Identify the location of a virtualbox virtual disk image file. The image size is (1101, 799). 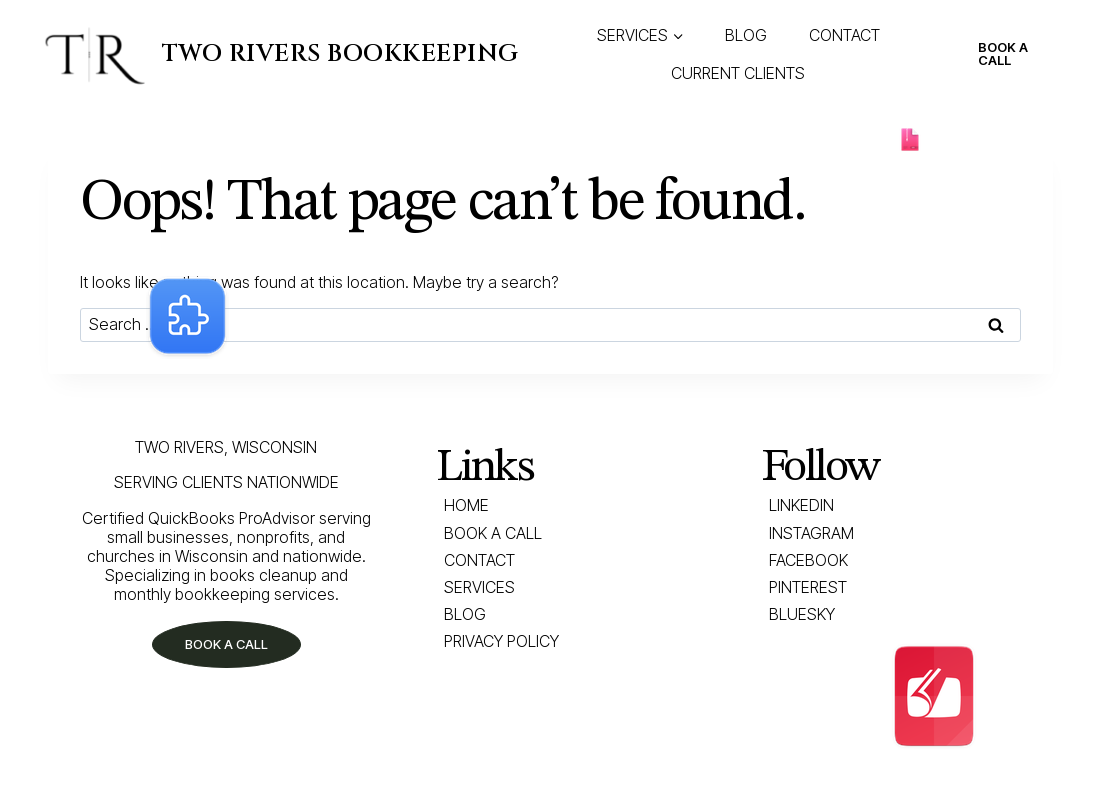
(910, 140).